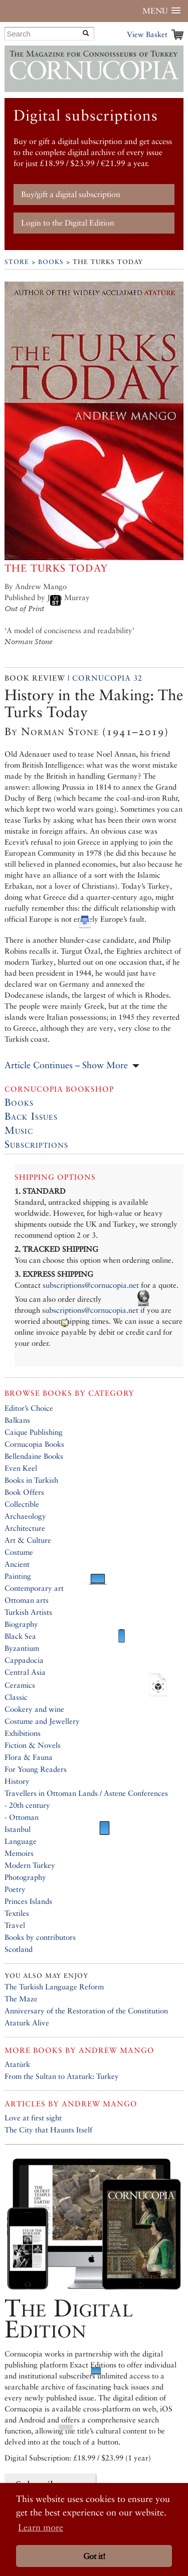  What do you see at coordinates (65, 1323) in the screenshot?
I see `access display settings` at bounding box center [65, 1323].